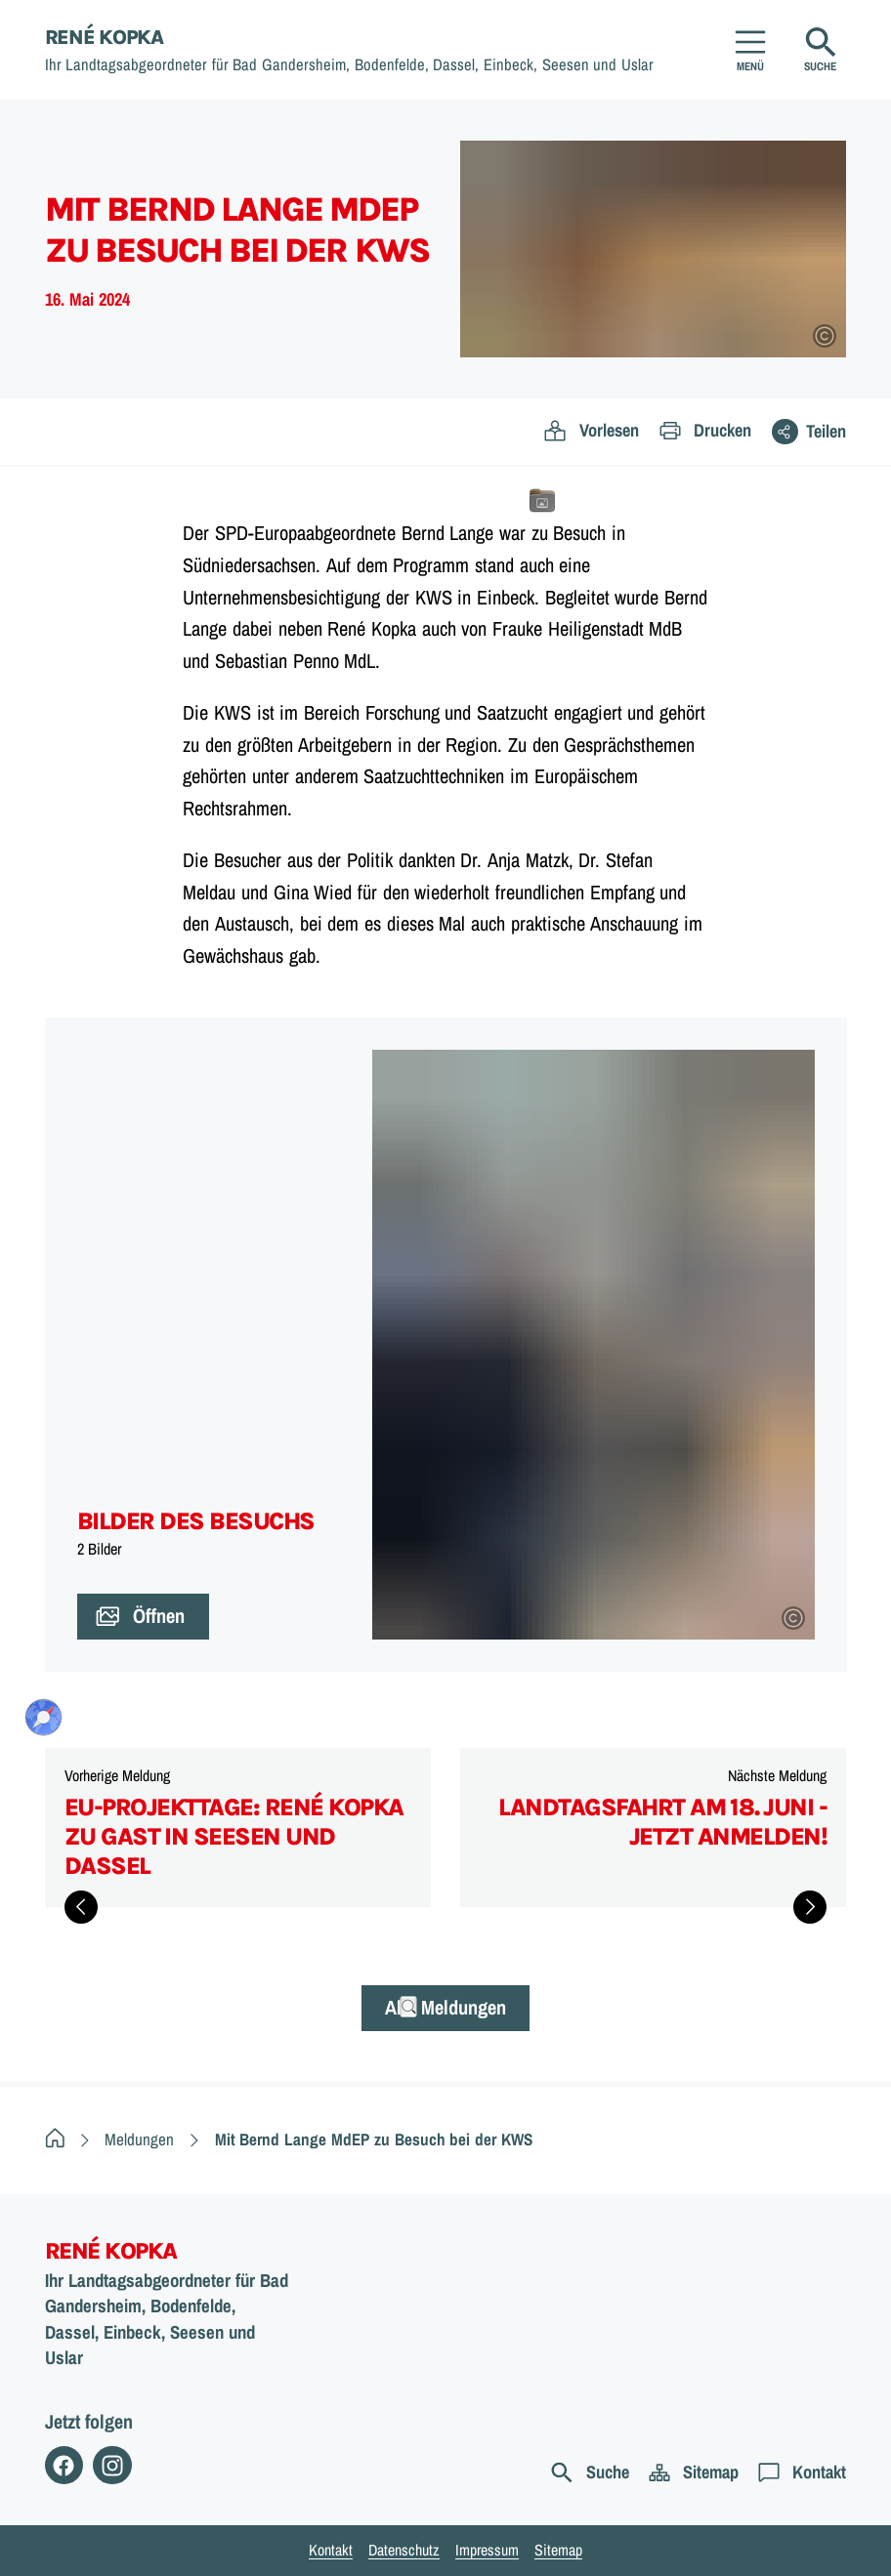 The height and width of the screenshot is (2576, 891). What do you see at coordinates (408, 2007) in the screenshot?
I see `open the log viewer application` at bounding box center [408, 2007].